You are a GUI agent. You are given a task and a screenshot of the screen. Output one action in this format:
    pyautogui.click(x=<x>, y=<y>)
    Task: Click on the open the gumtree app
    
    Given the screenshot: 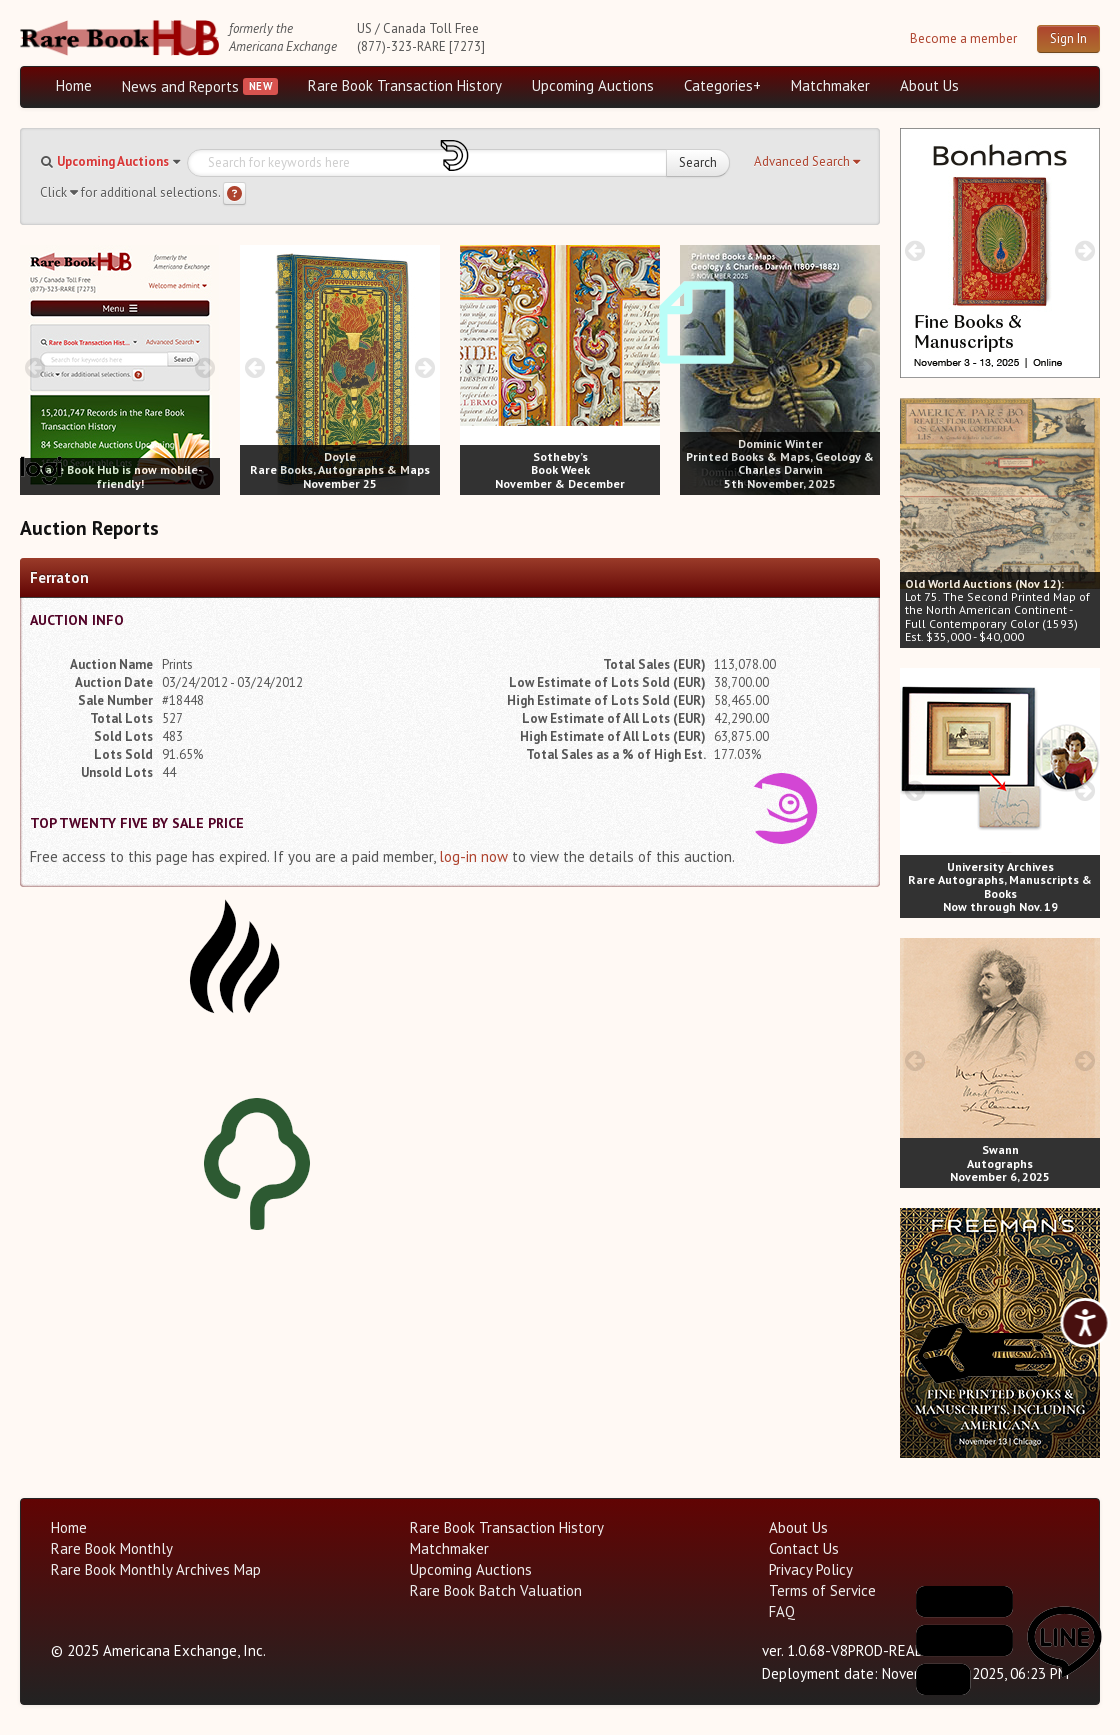 What is the action you would take?
    pyautogui.click(x=257, y=1164)
    